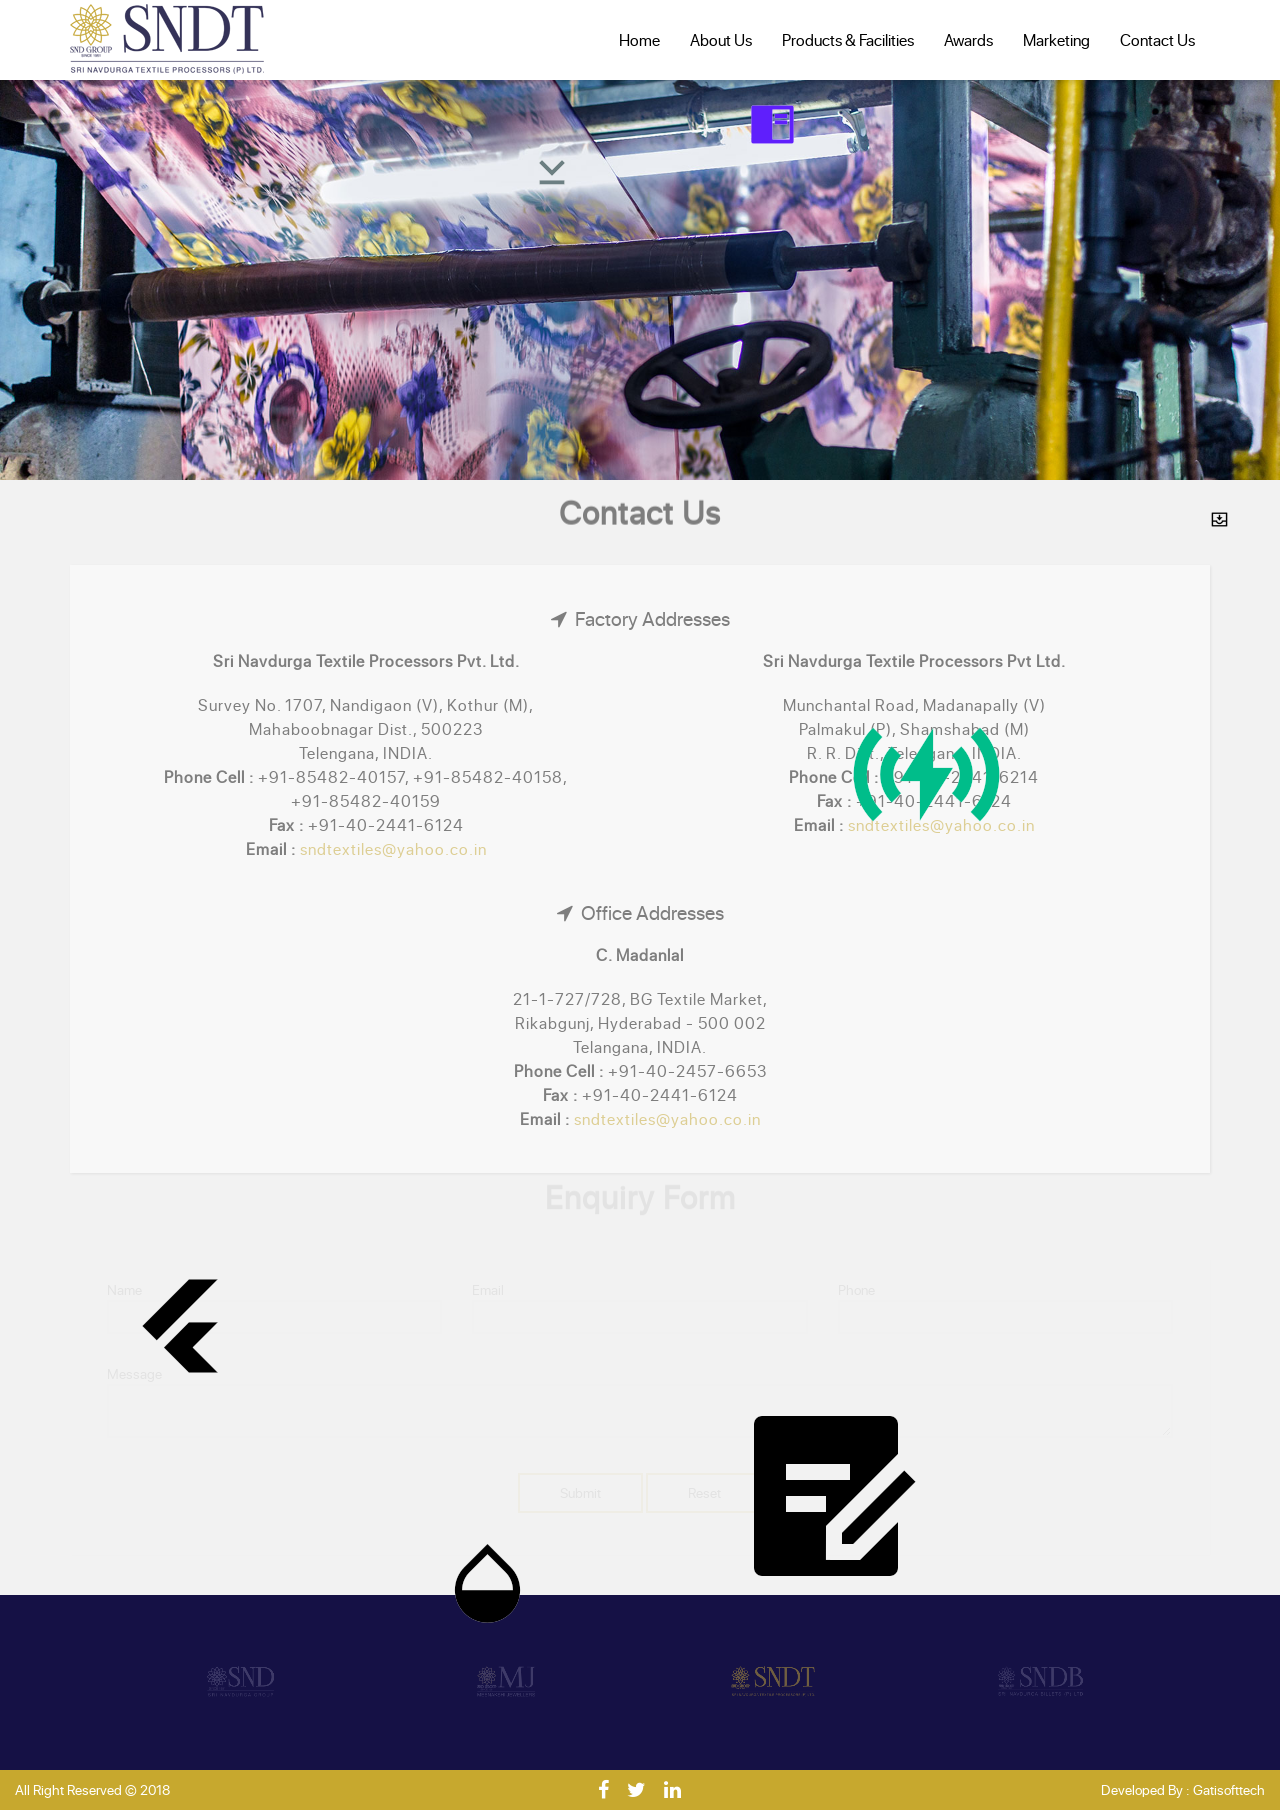 The width and height of the screenshot is (1280, 1810). Describe the element at coordinates (552, 174) in the screenshot. I see `skip to bottom of page or list` at that location.